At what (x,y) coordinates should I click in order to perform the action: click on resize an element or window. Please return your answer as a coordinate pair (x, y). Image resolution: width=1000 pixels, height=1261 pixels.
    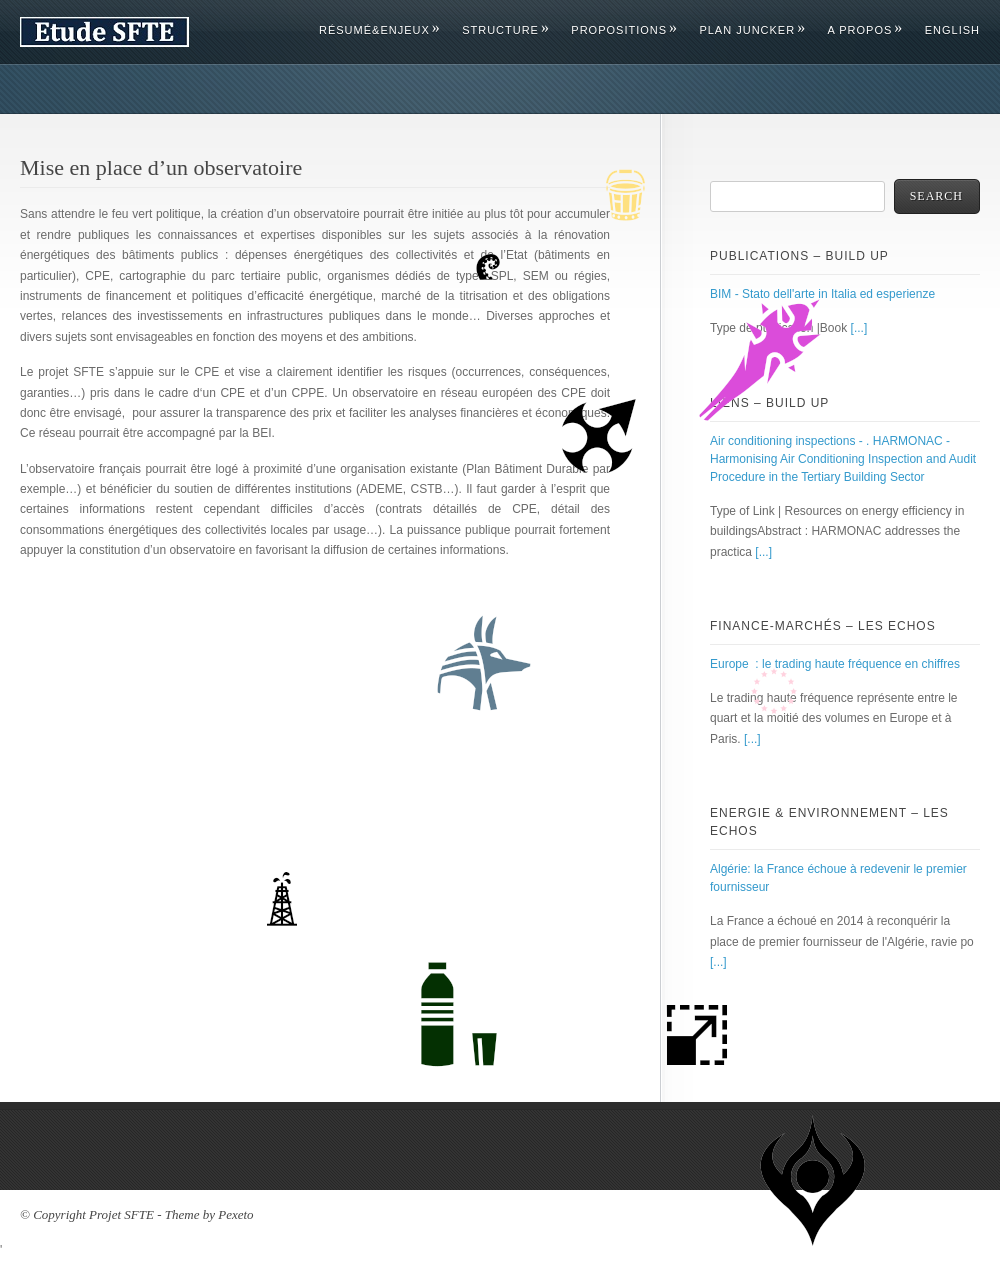
    Looking at the image, I should click on (697, 1035).